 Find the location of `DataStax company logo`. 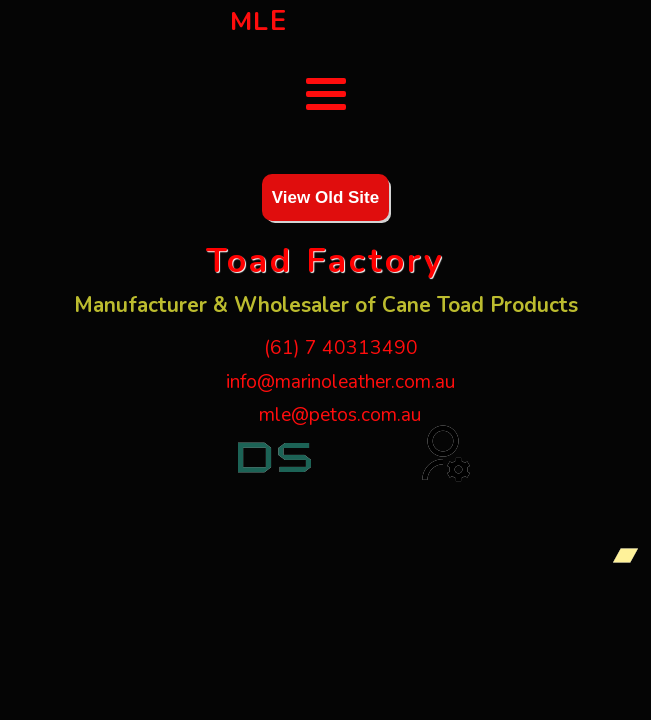

DataStax company logo is located at coordinates (274, 457).